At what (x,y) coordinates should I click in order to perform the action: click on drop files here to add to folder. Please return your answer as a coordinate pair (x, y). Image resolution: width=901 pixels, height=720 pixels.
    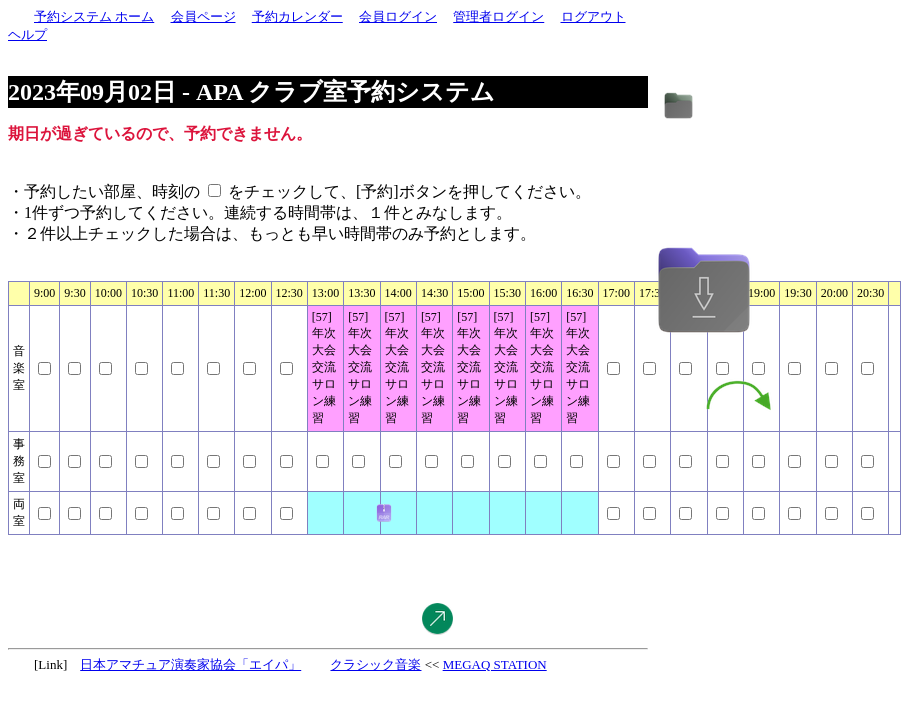
    Looking at the image, I should click on (678, 105).